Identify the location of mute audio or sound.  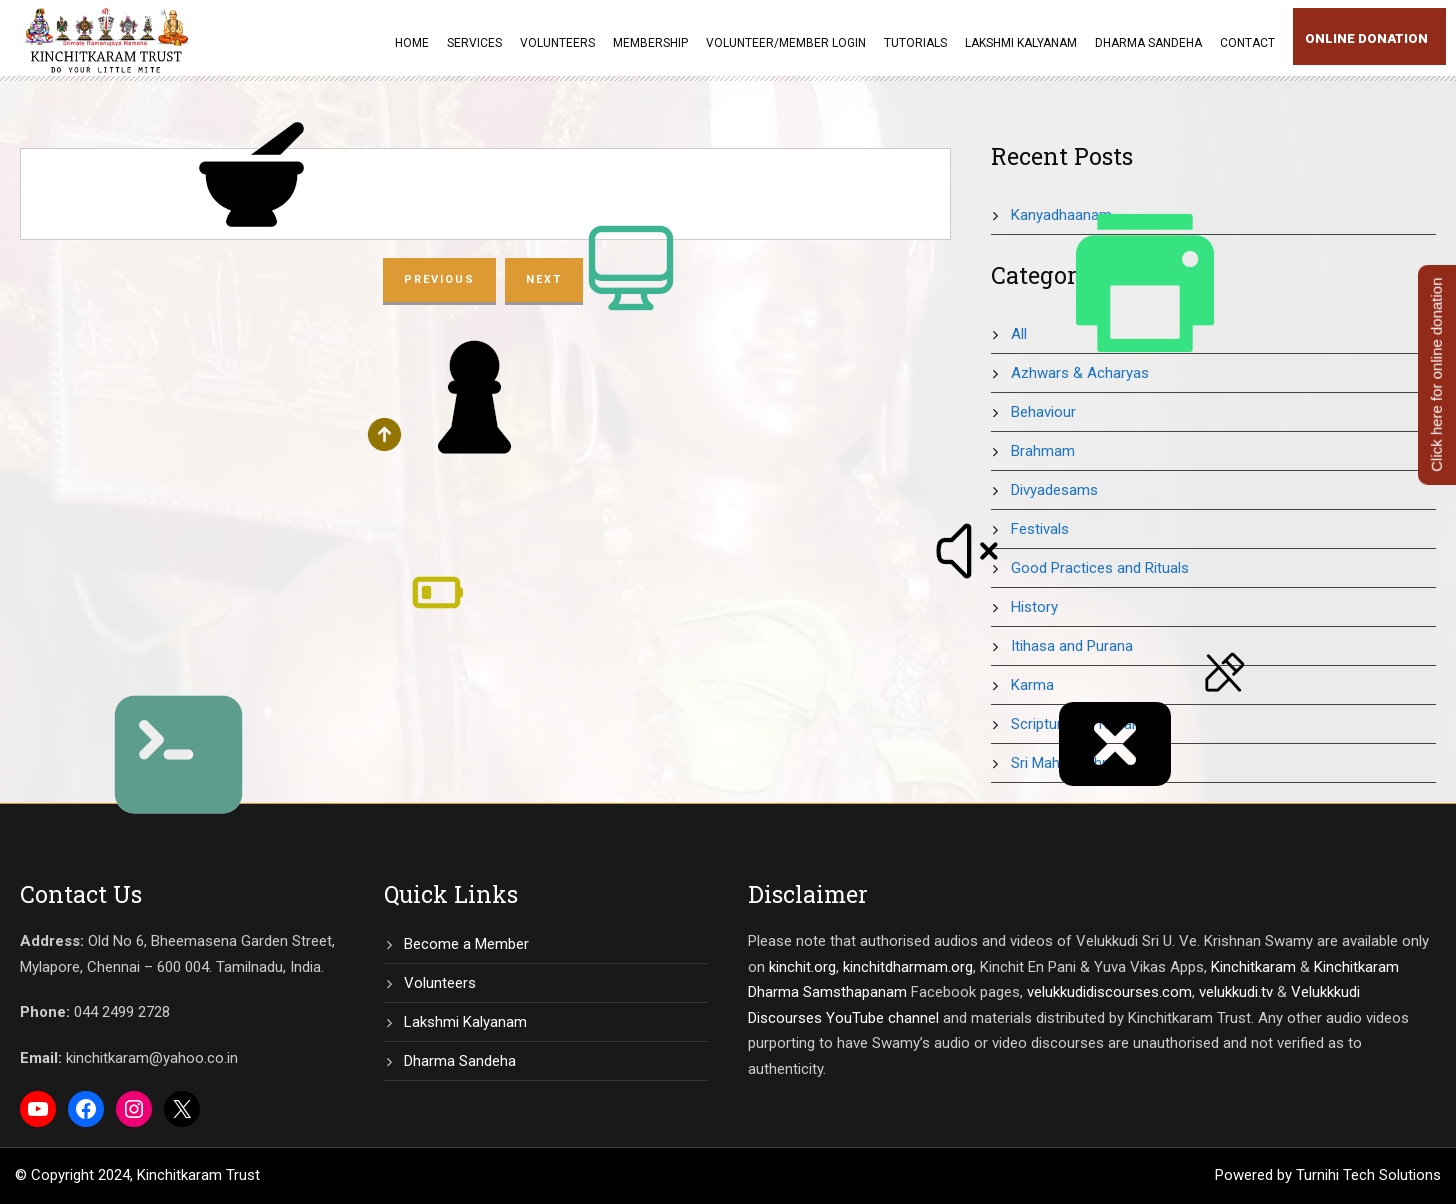
(967, 551).